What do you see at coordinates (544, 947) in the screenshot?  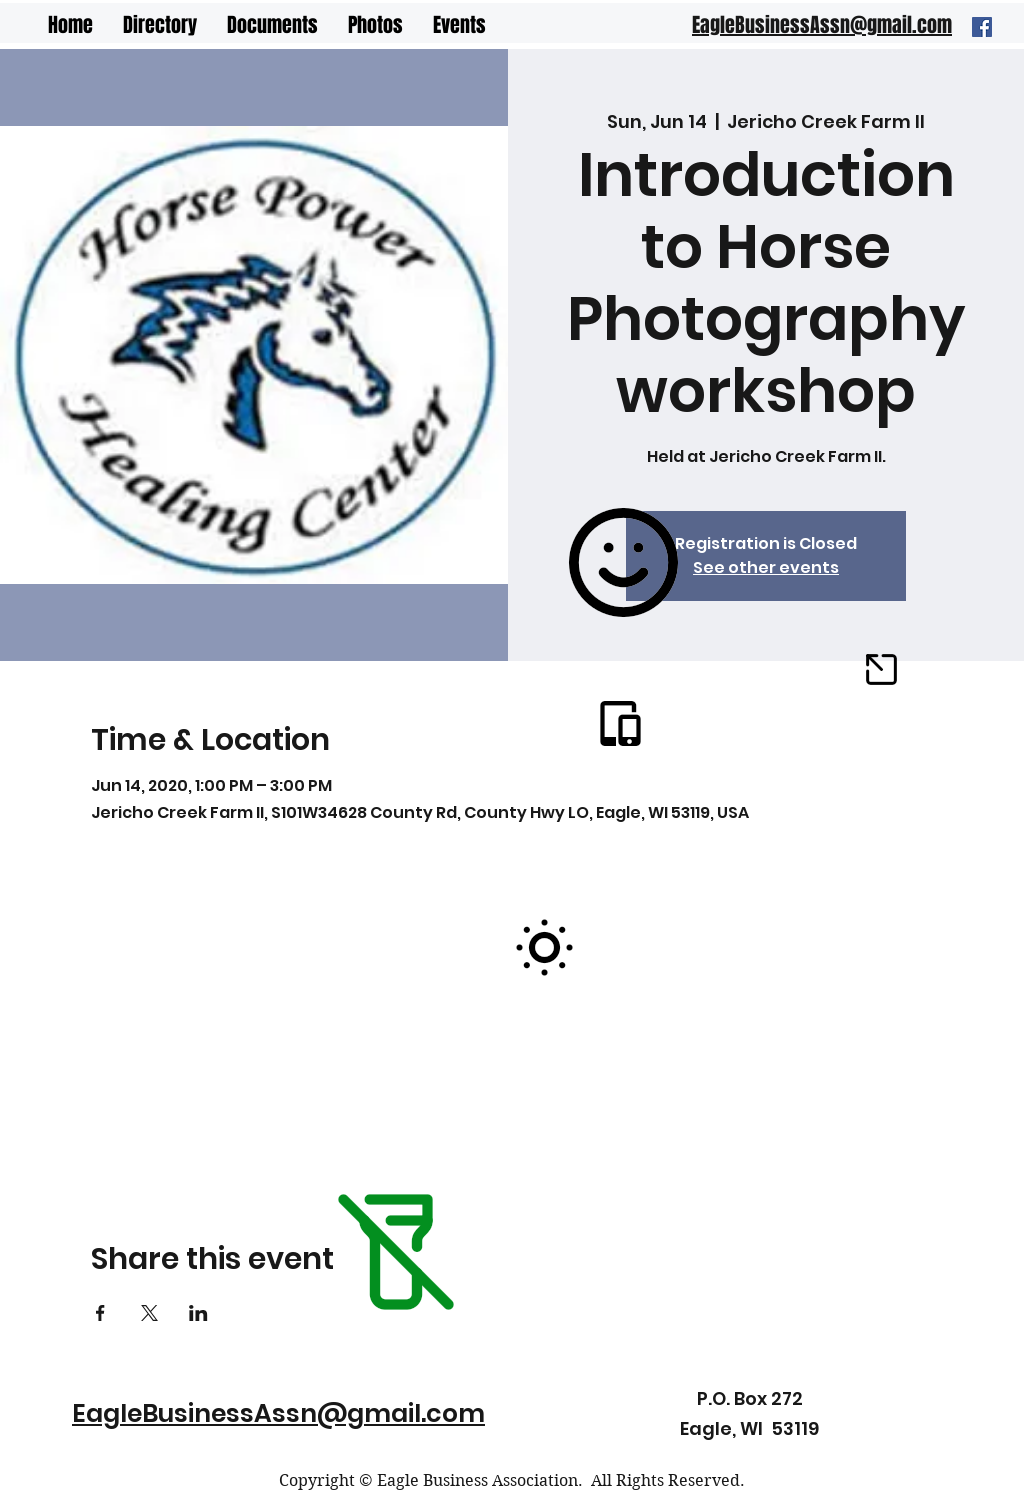 I see `reduce screen brightness` at bounding box center [544, 947].